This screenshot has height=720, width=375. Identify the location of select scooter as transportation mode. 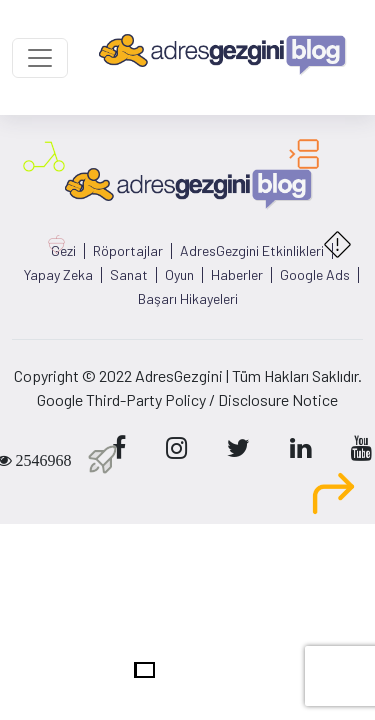
(44, 158).